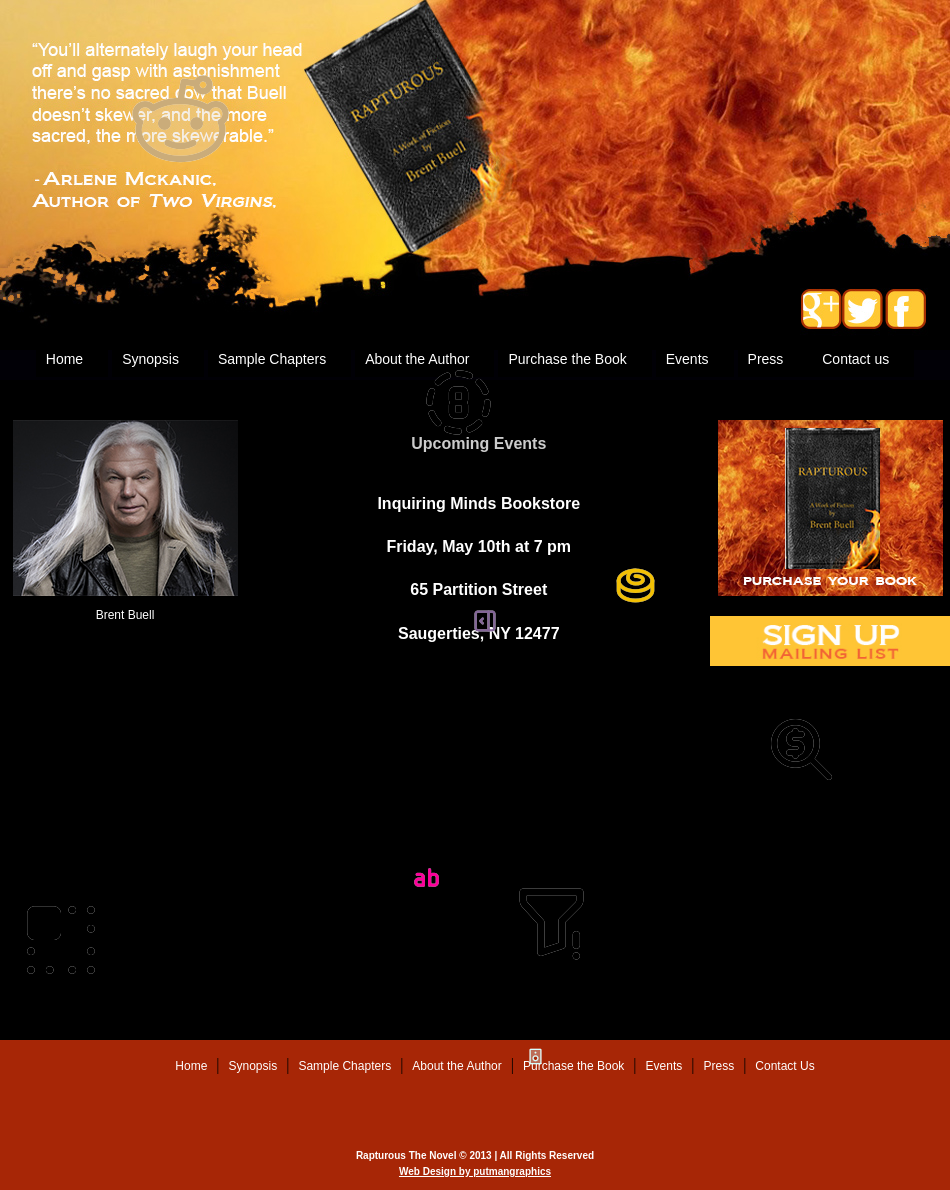 This screenshot has width=950, height=1190. What do you see at coordinates (458, 402) in the screenshot?
I see `step 8 in a multi-step process` at bounding box center [458, 402].